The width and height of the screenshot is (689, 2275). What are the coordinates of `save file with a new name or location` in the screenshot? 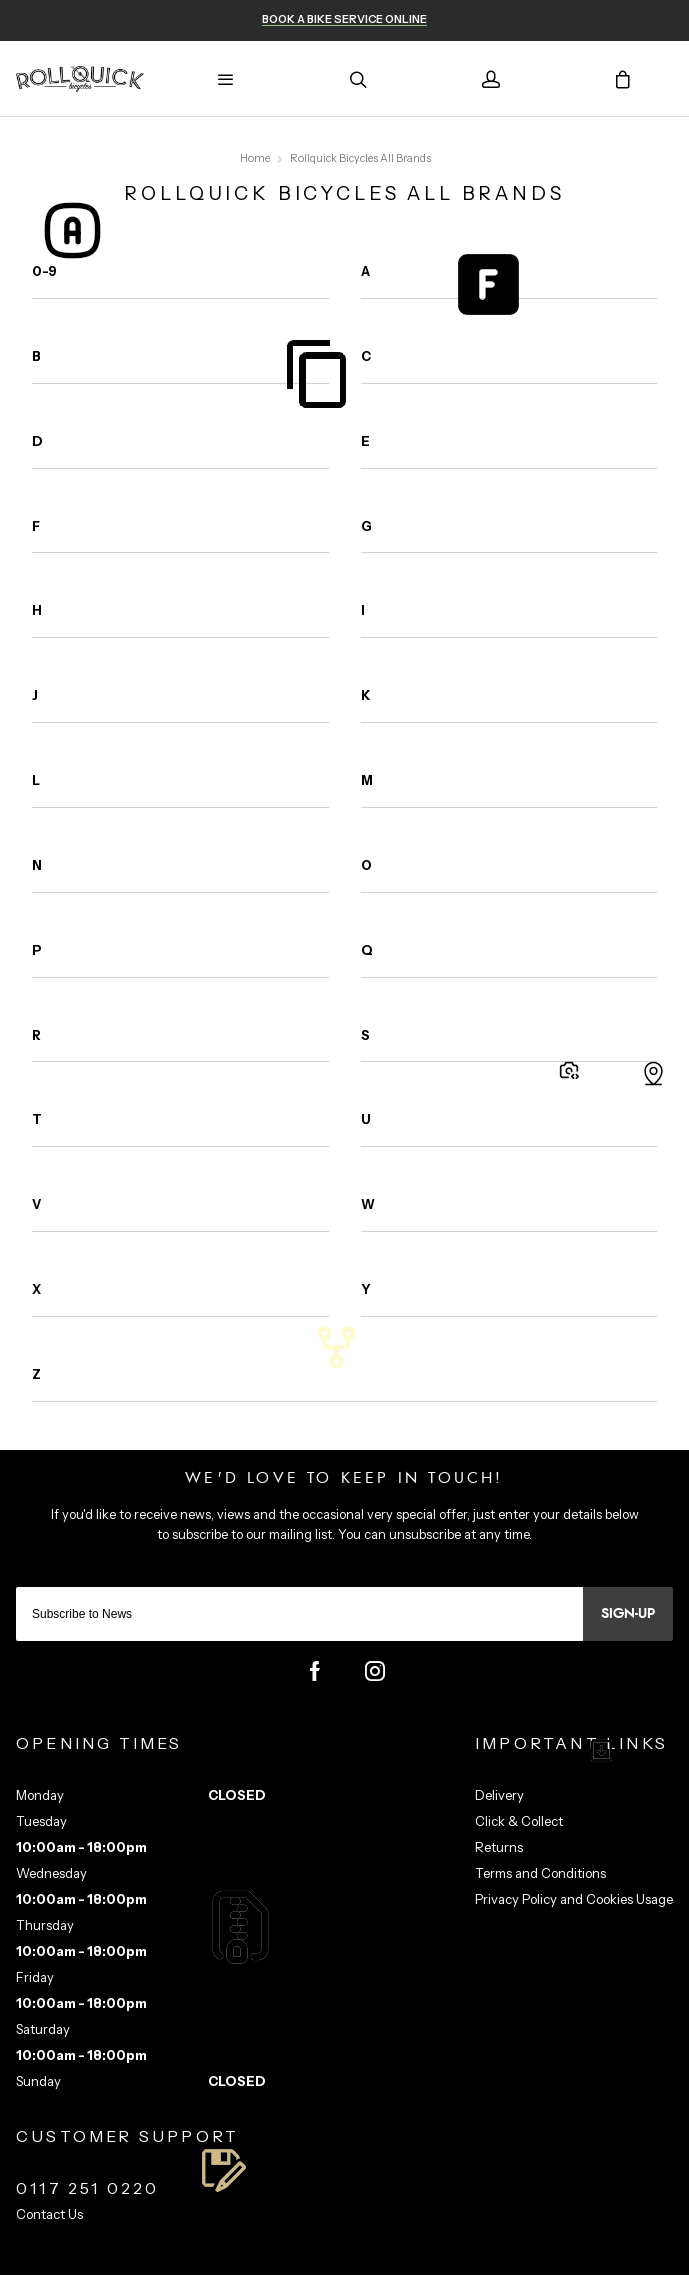 It's located at (224, 2171).